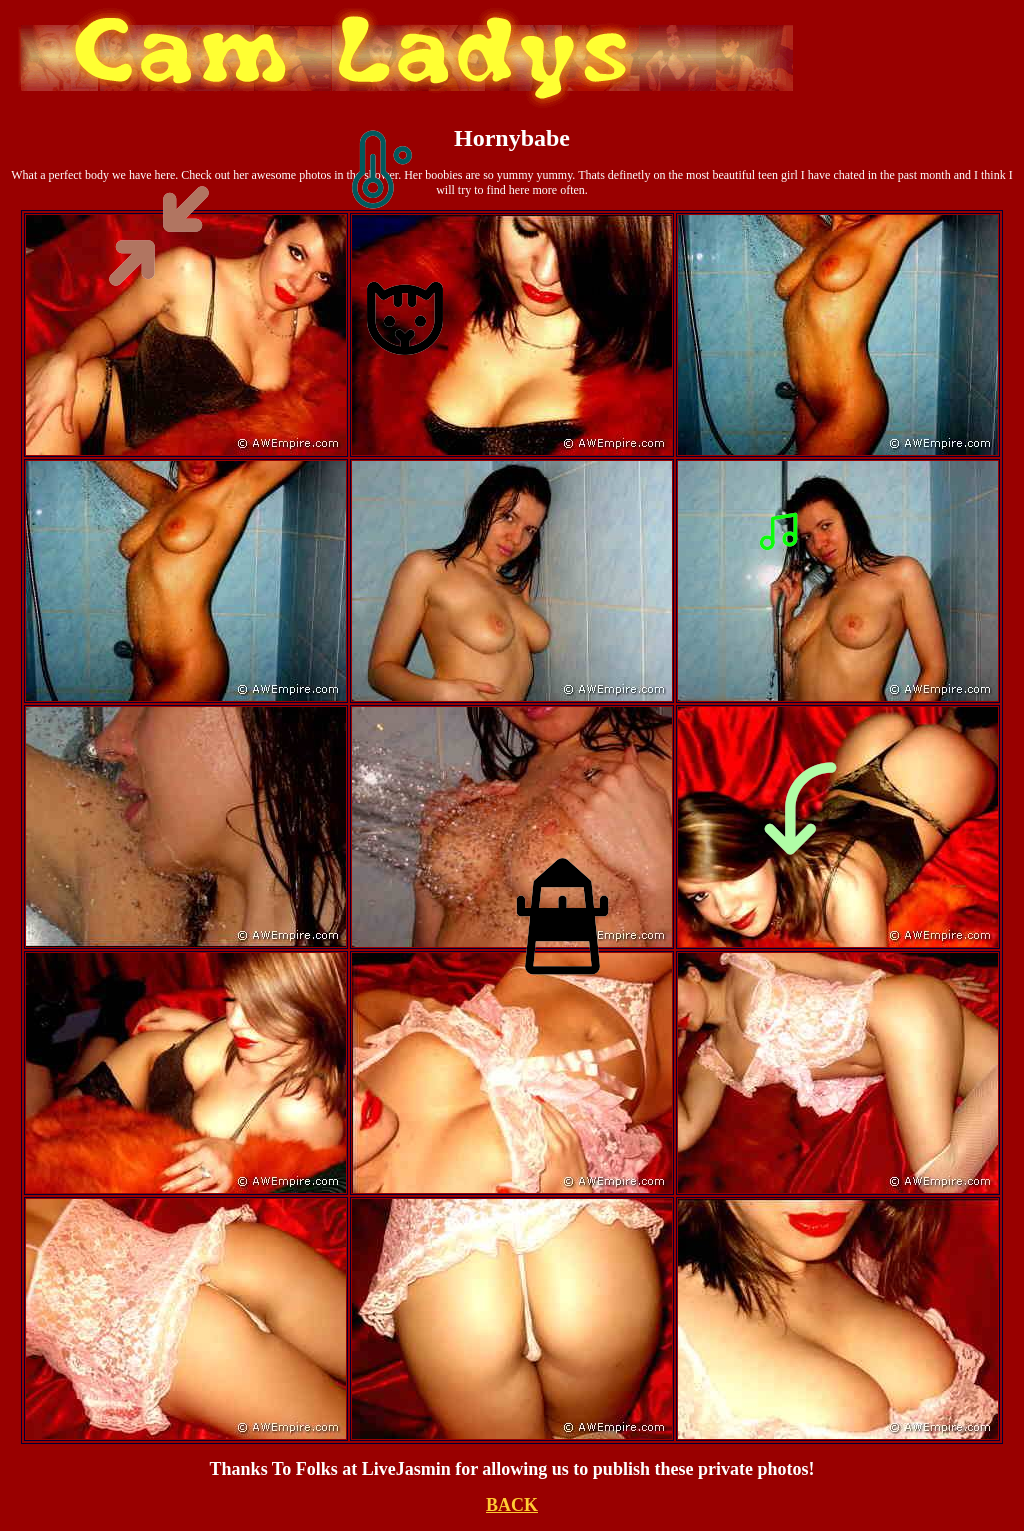 The height and width of the screenshot is (1531, 1024). I want to click on view current temperature reading, so click(375, 169).